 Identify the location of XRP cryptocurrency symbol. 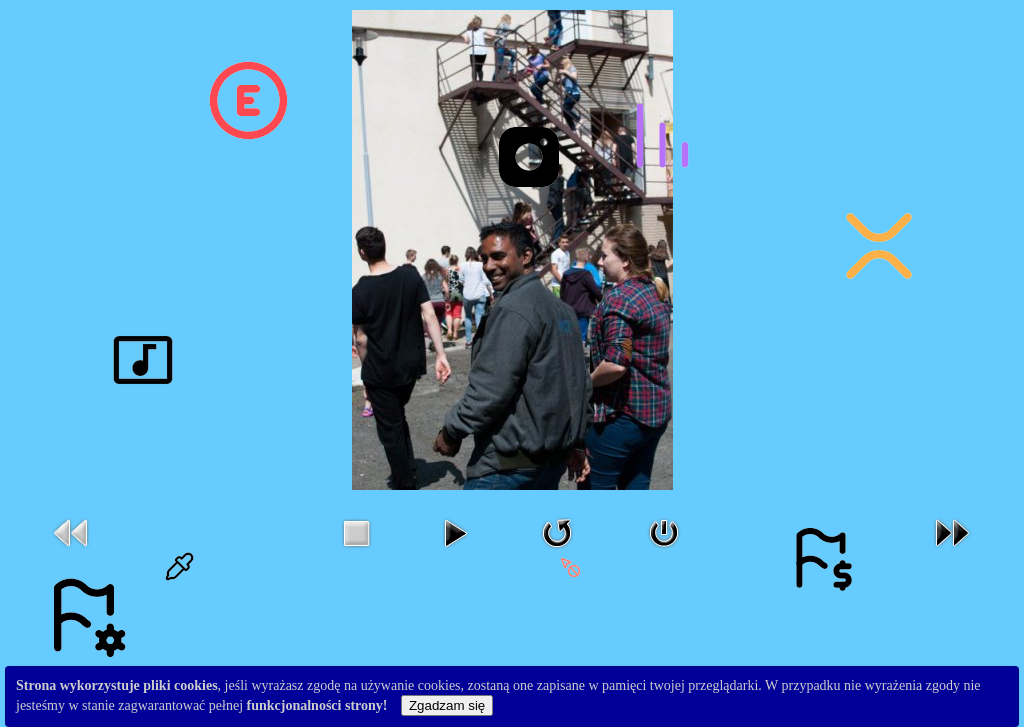
(879, 246).